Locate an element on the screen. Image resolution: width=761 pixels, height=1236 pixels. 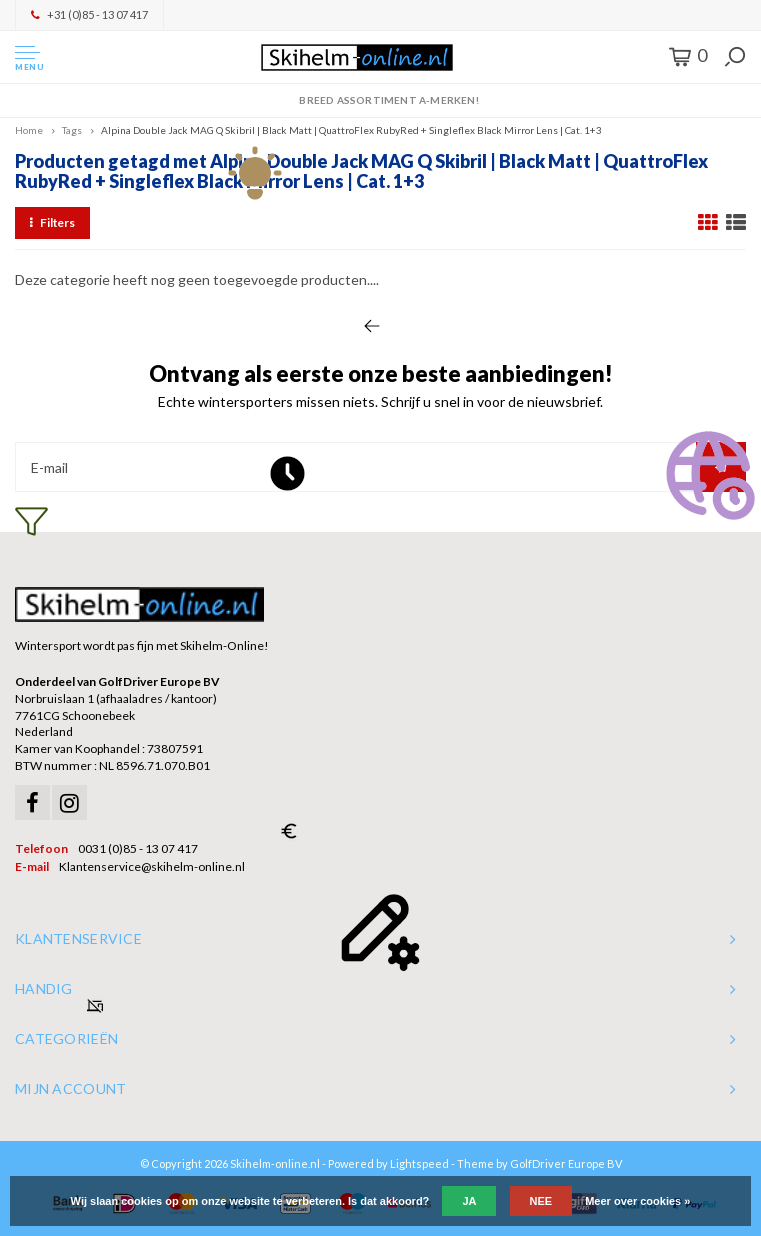
view tips or helpful suggestions is located at coordinates (255, 173).